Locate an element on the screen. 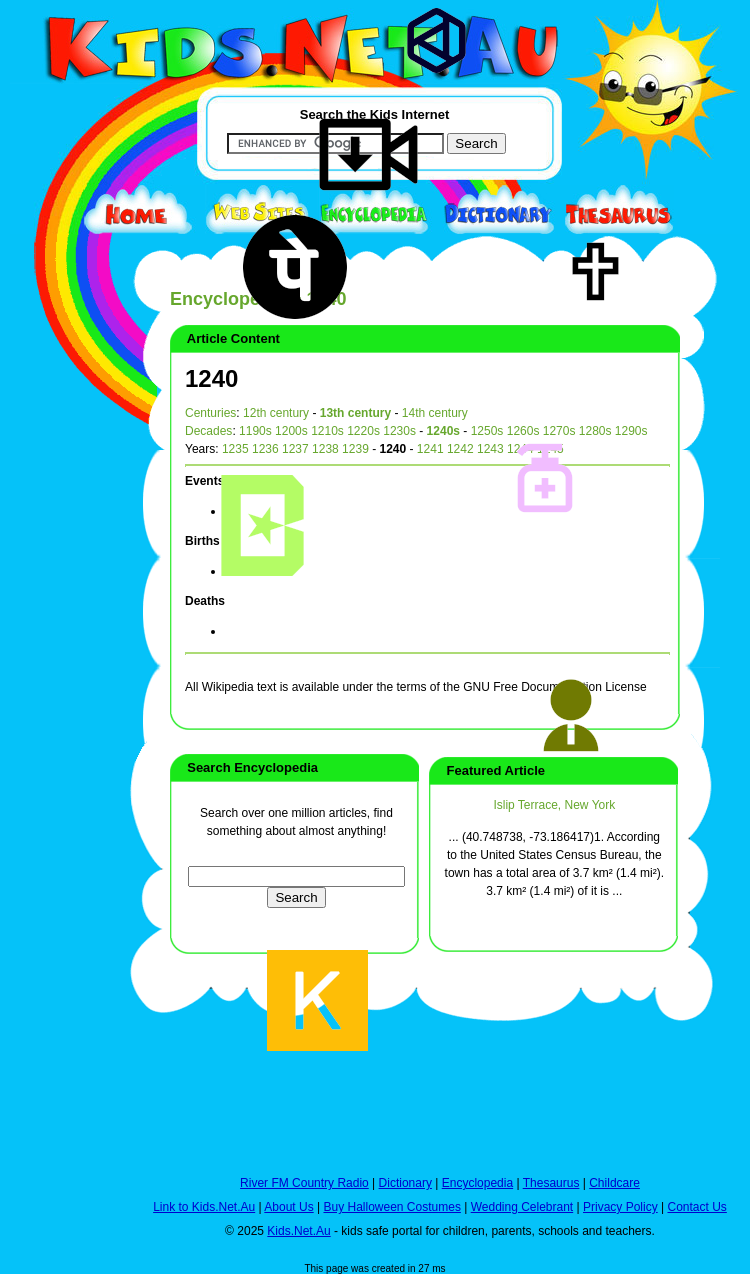 This screenshot has width=750, height=1274. access hand sanitizer station location is located at coordinates (545, 478).